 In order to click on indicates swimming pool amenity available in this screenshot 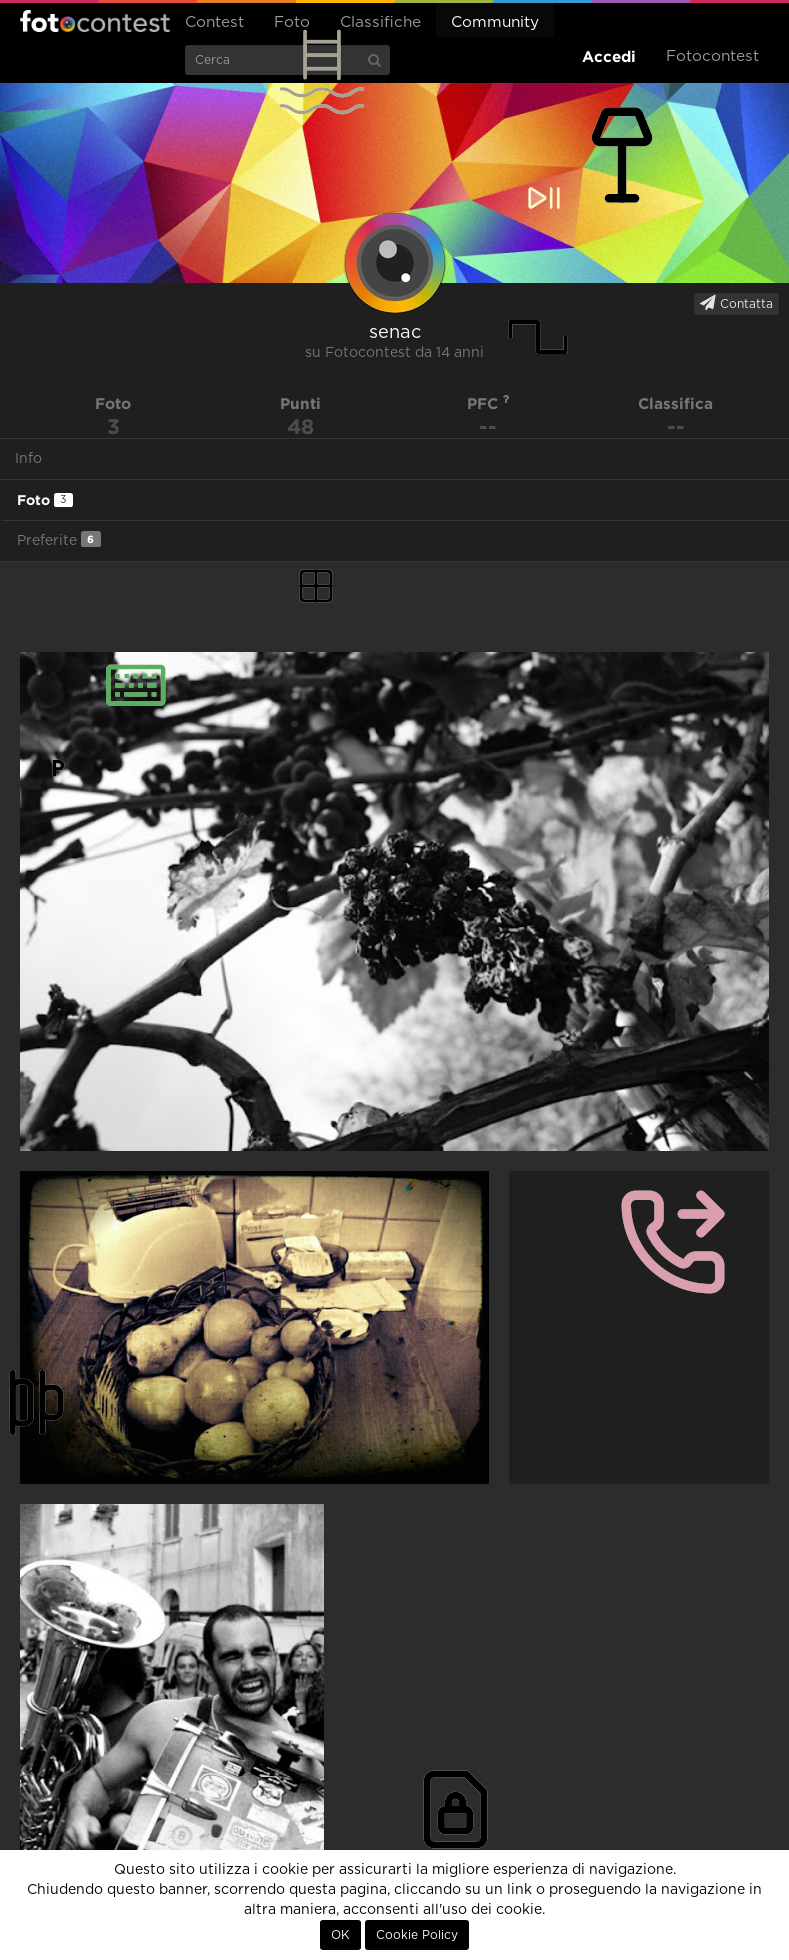, I will do `click(322, 72)`.